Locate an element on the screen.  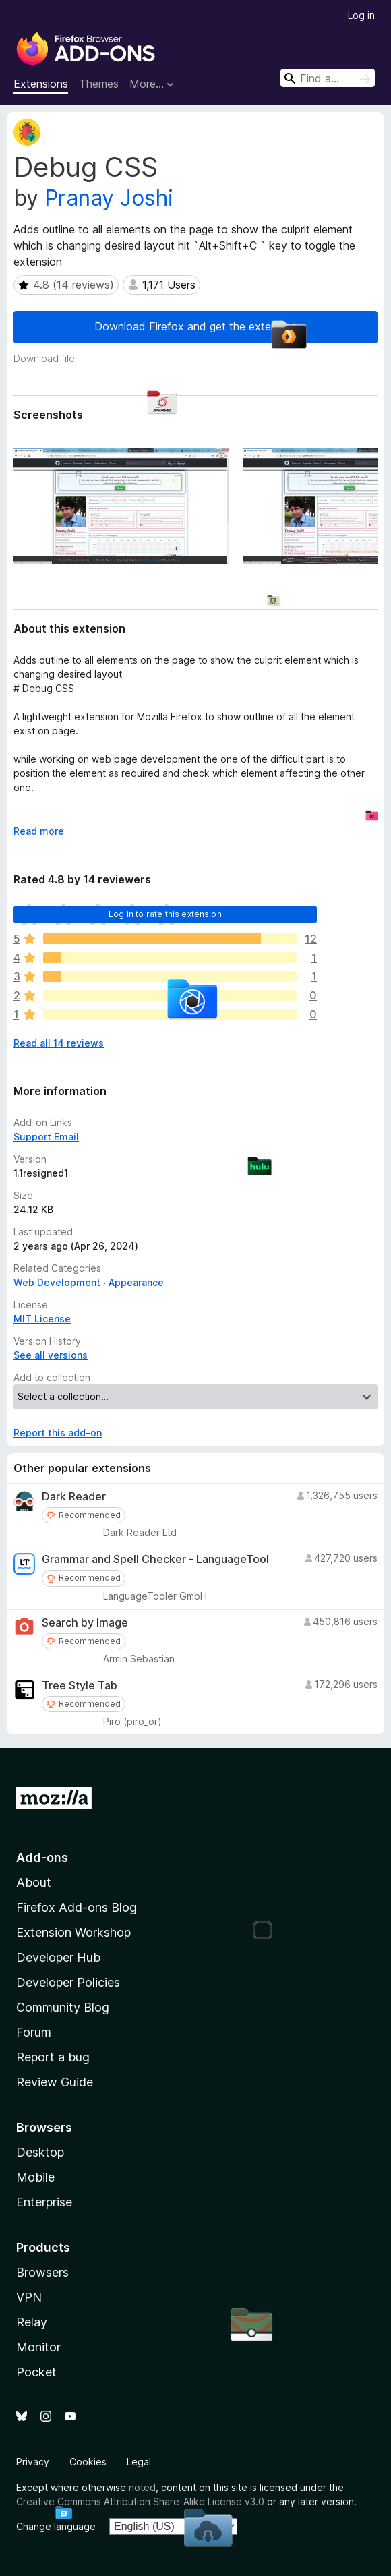
open AverMedia application folder is located at coordinates (162, 403).